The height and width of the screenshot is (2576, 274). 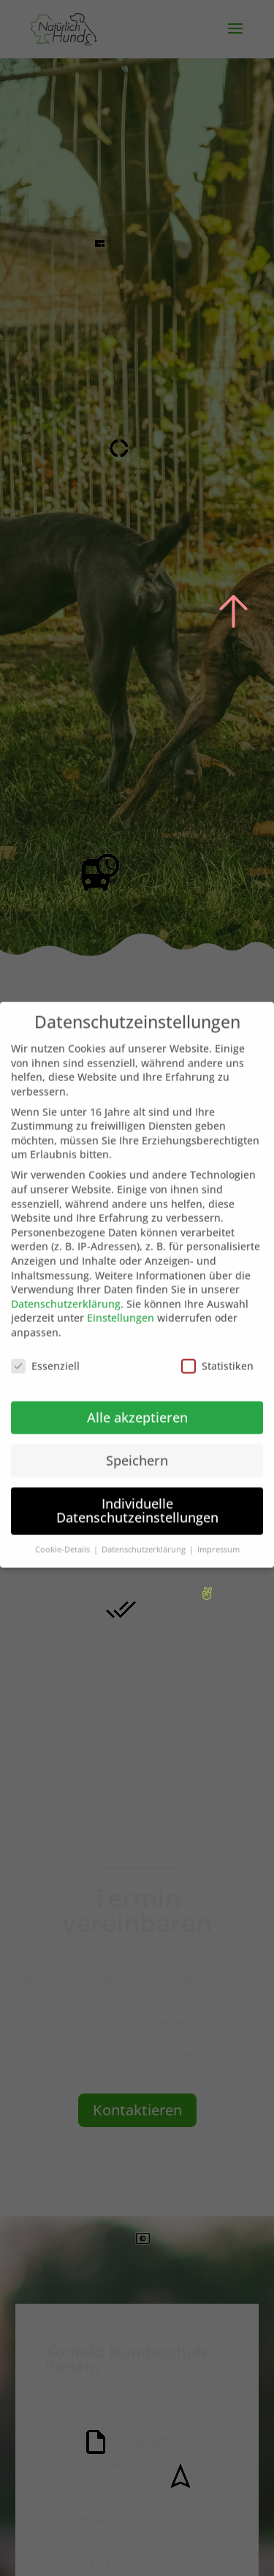 I want to click on insert or attach a file, so click(x=96, y=2442).